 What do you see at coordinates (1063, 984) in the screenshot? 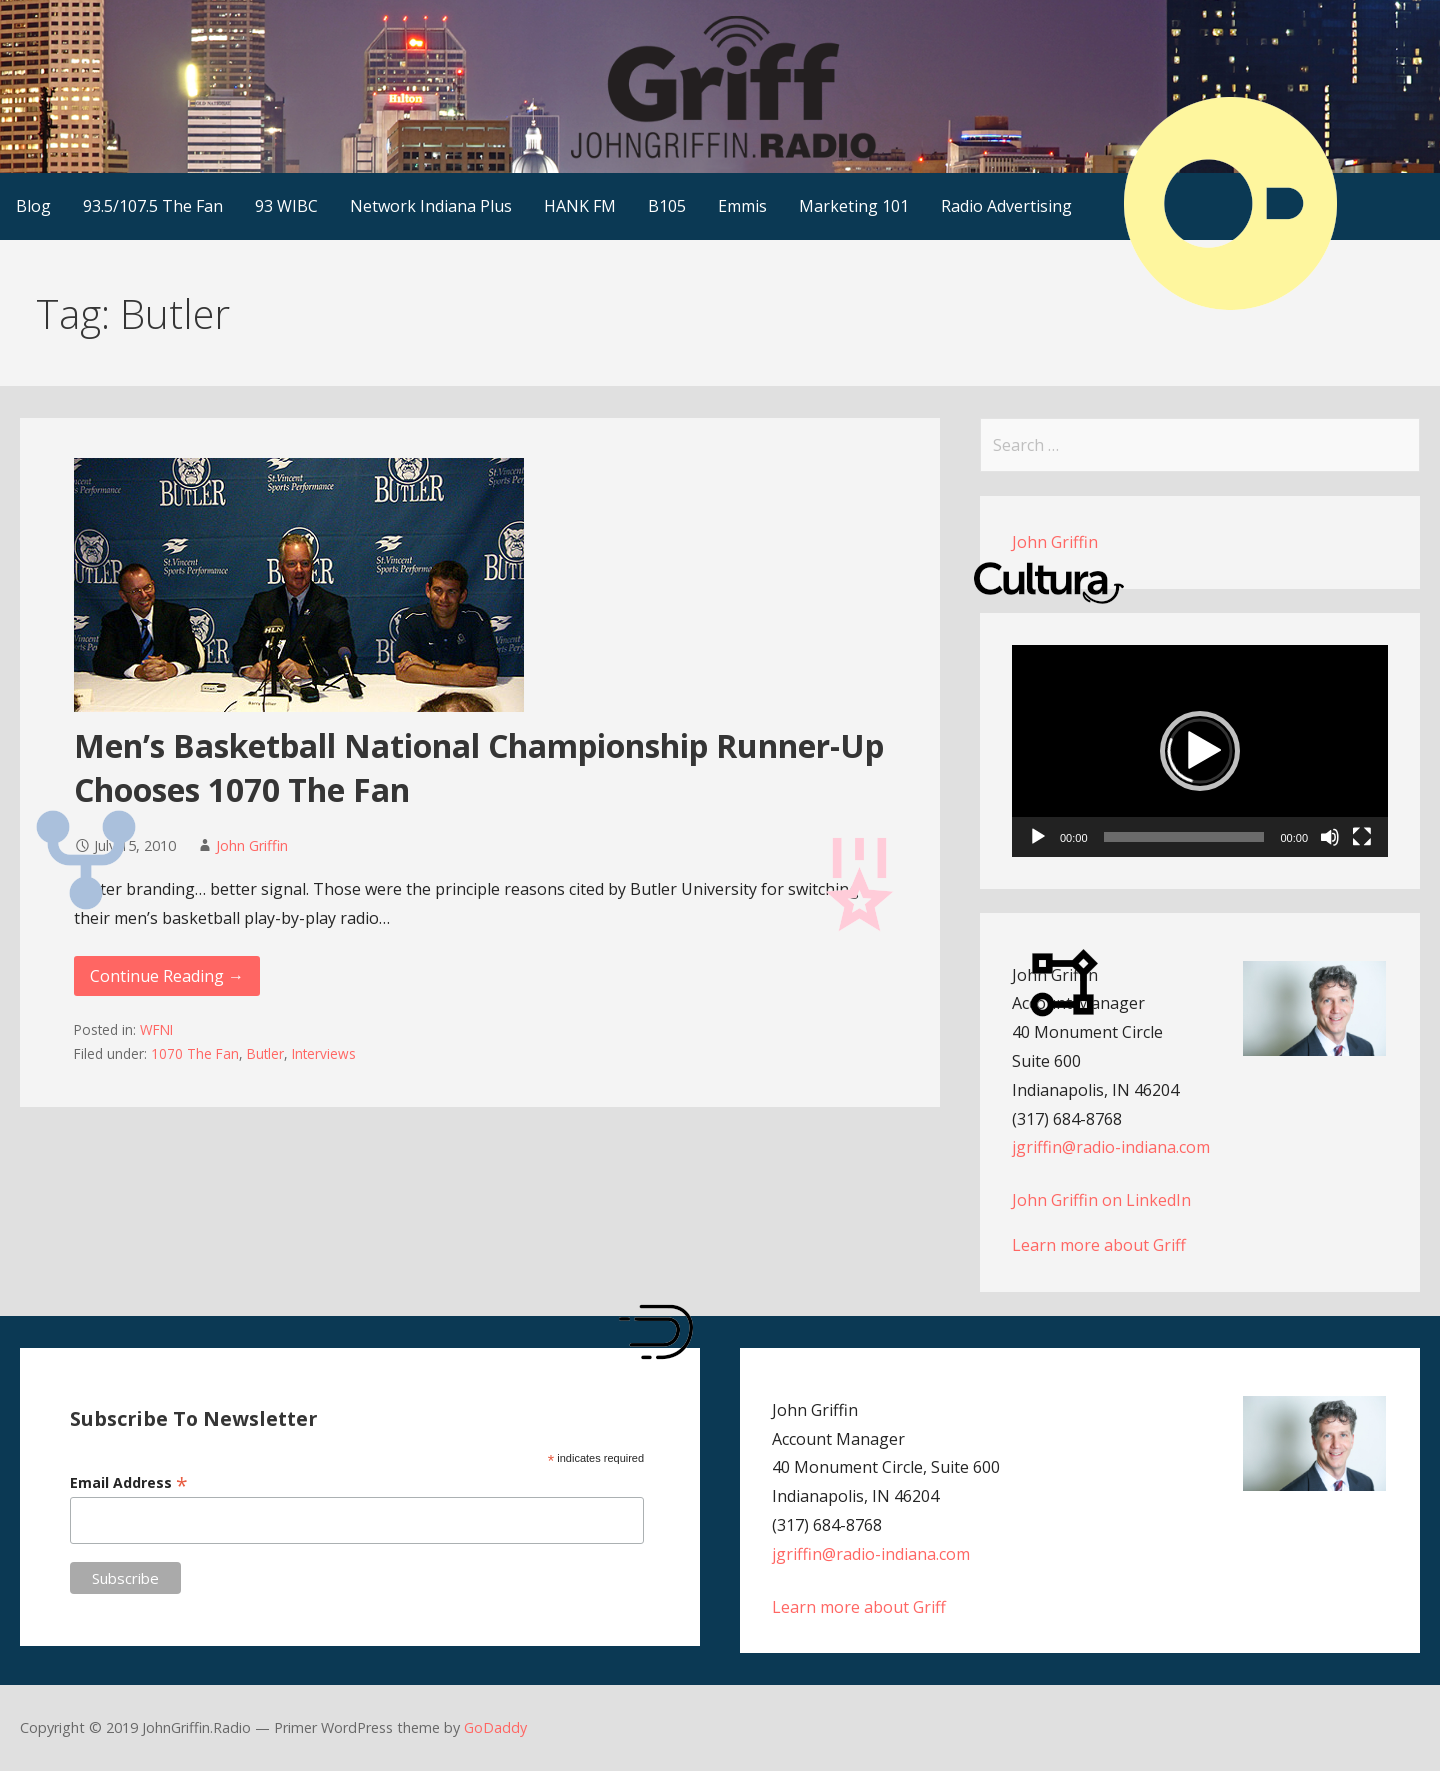
I see `create or edit a flowchart` at bounding box center [1063, 984].